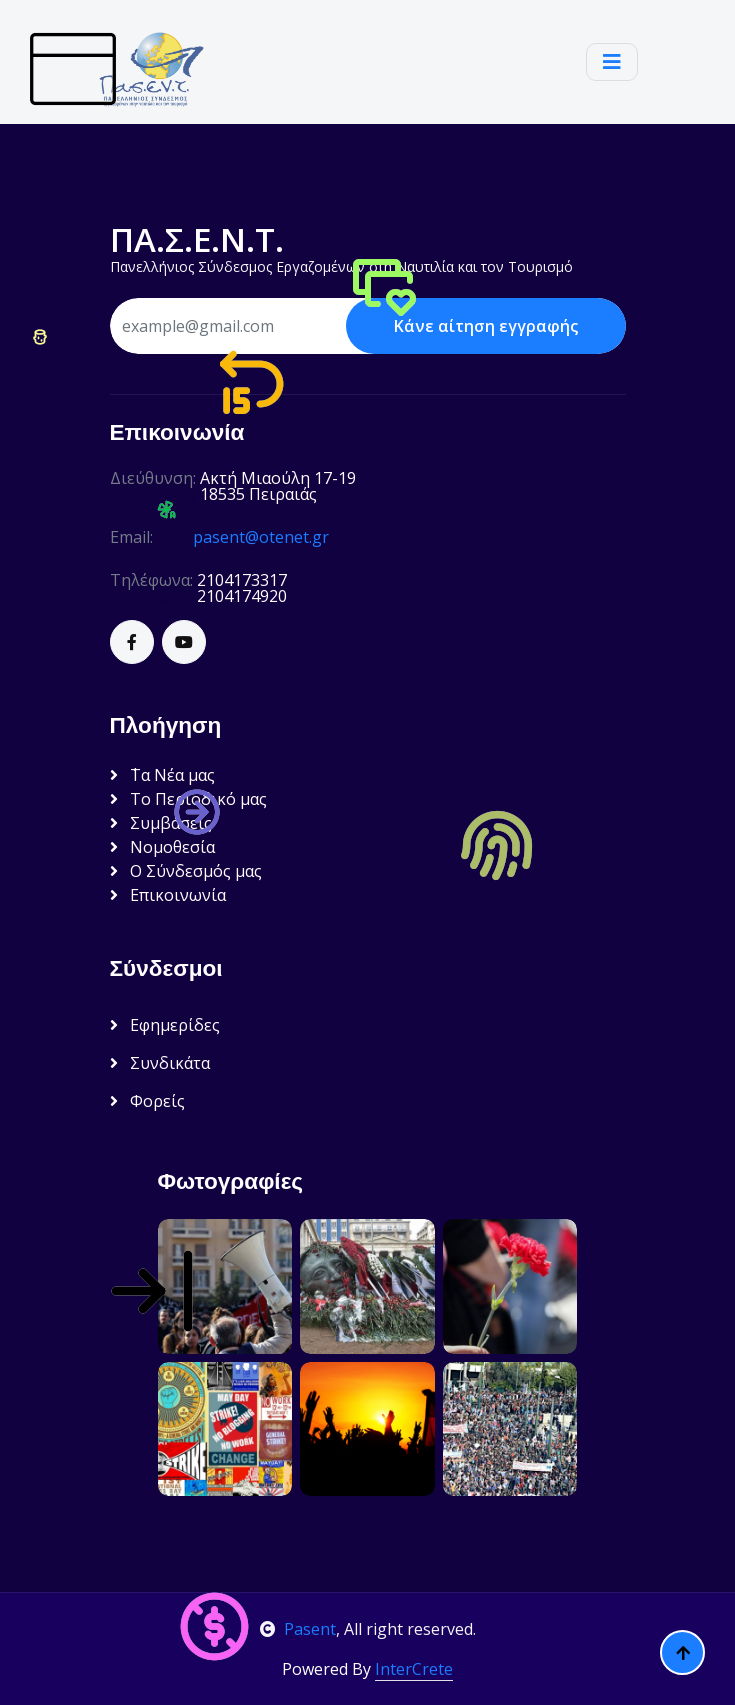 Image resolution: width=735 pixels, height=1705 pixels. What do you see at coordinates (40, 337) in the screenshot?
I see `view wood or lumber materials` at bounding box center [40, 337].